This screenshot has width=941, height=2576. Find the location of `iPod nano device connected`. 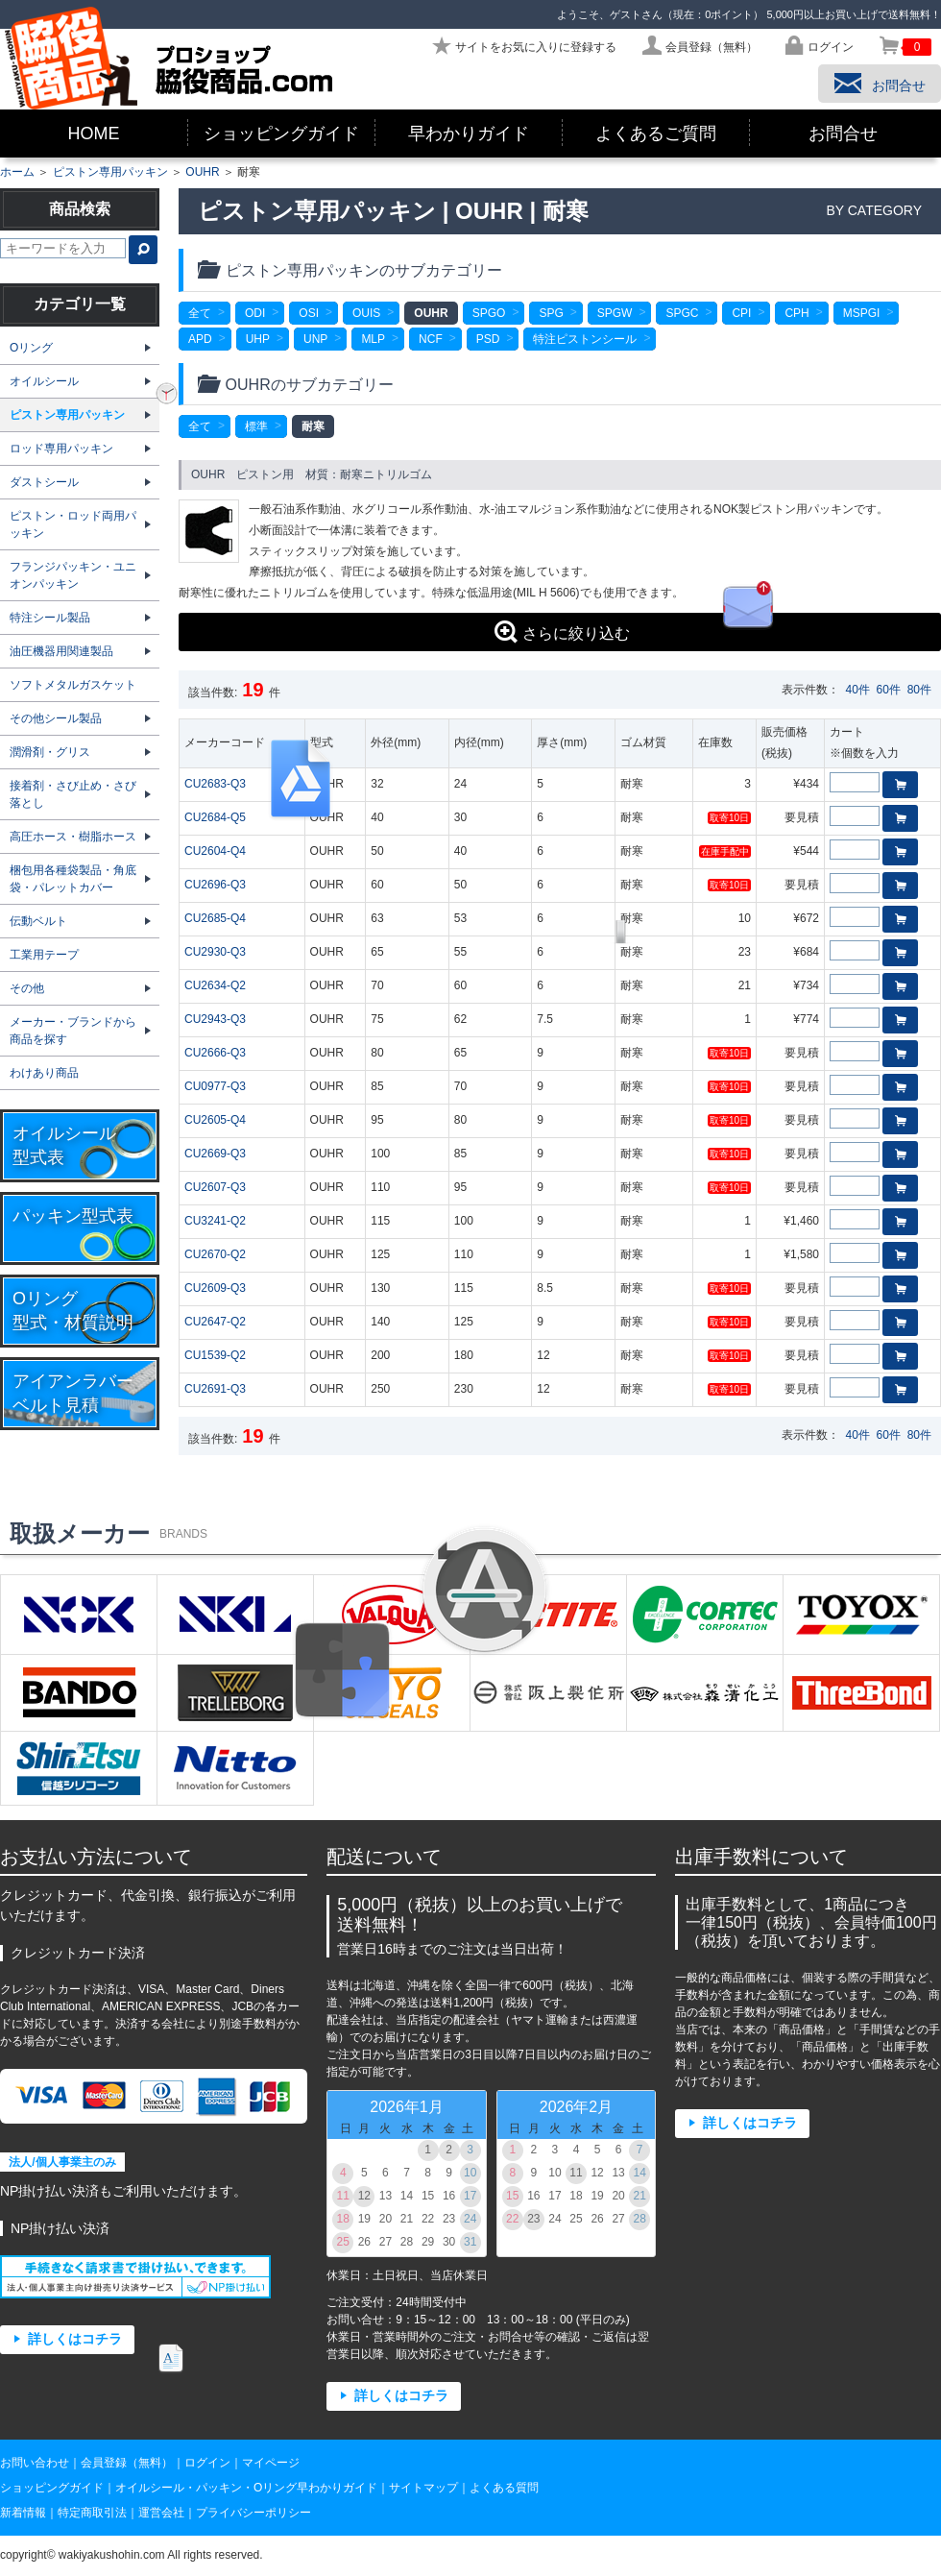

iPod nano device connected is located at coordinates (620, 932).